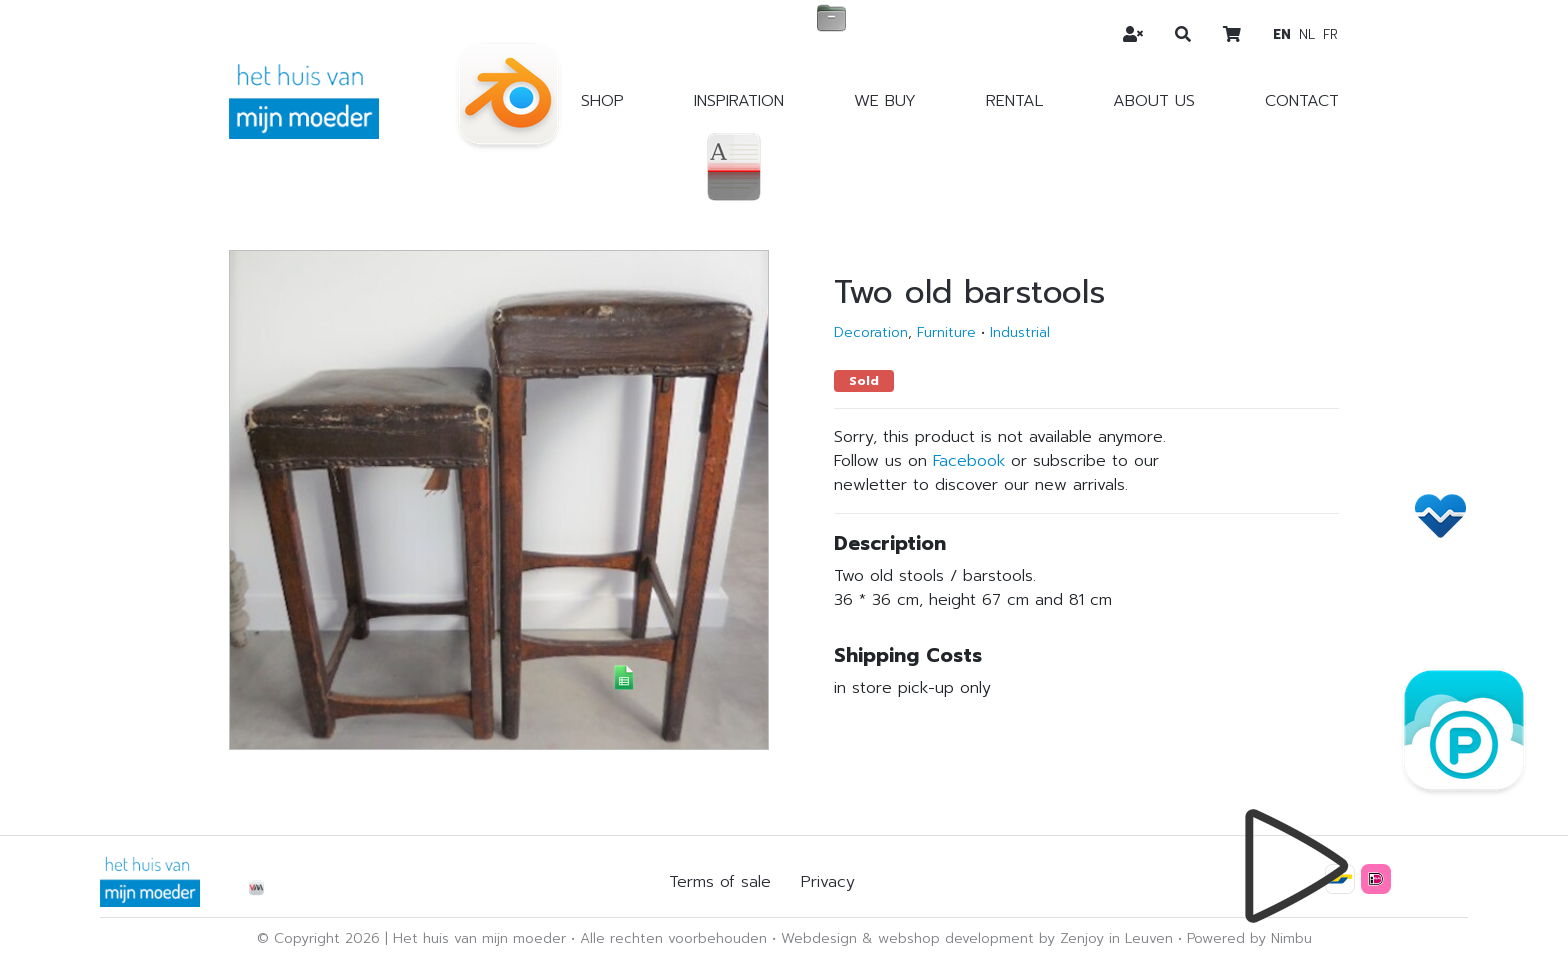 This screenshot has height=959, width=1568. Describe the element at coordinates (831, 17) in the screenshot. I see `open the file manager` at that location.